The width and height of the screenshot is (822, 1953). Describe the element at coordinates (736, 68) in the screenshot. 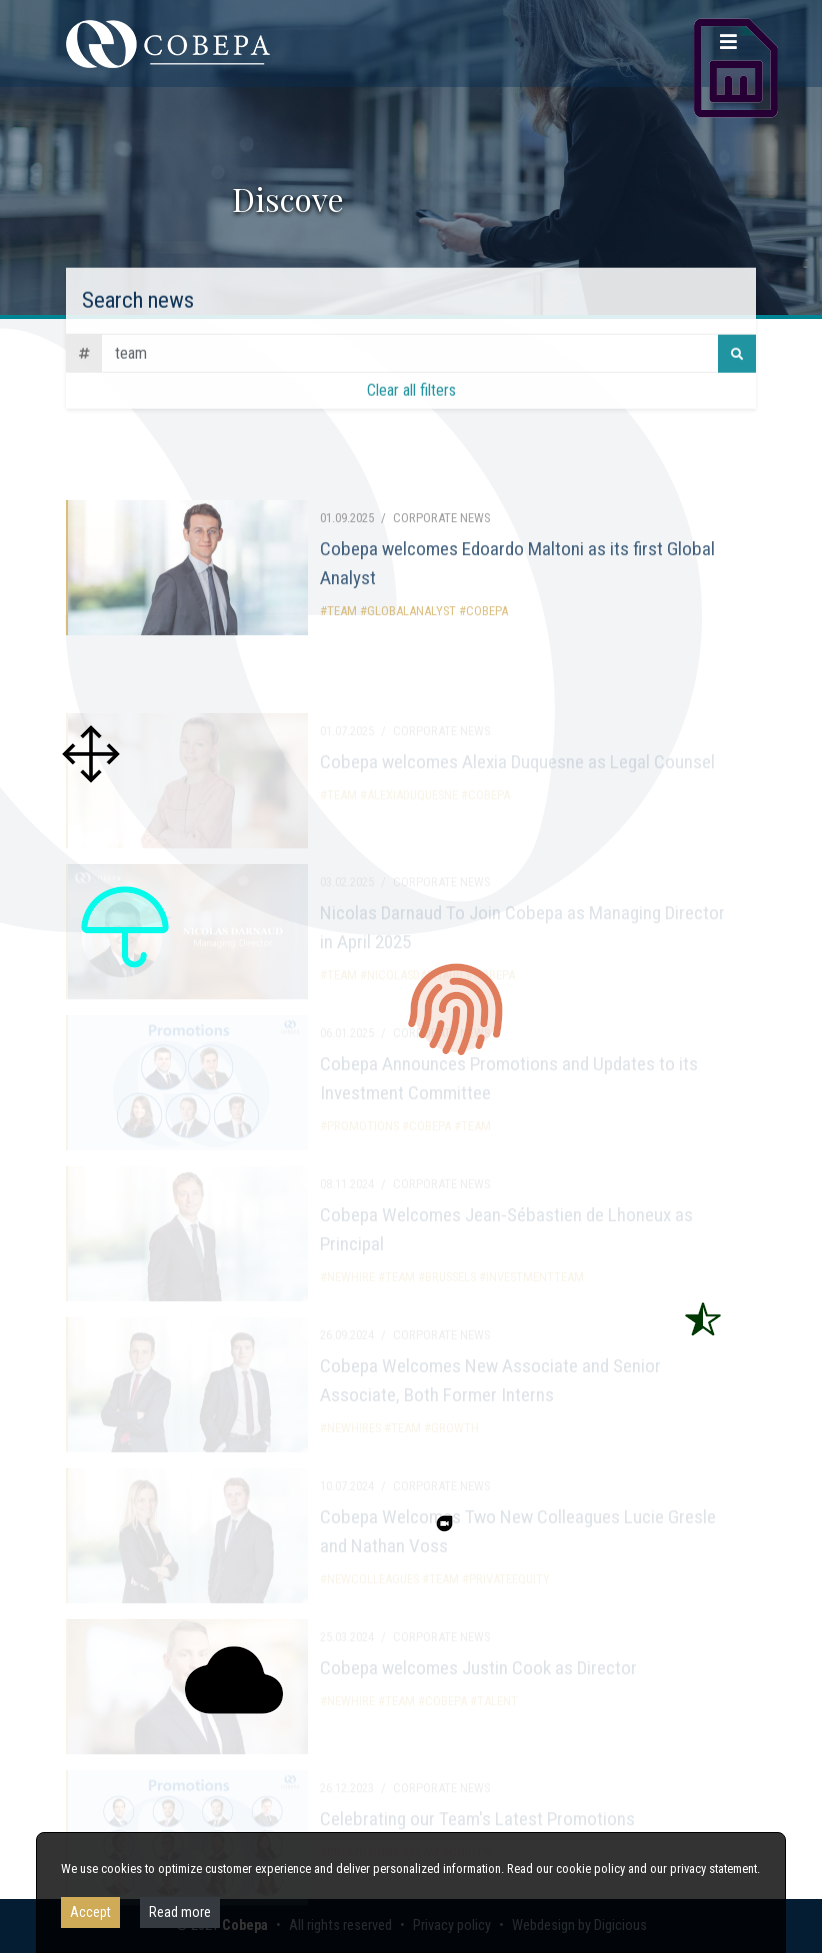

I see `manage sim card settings` at that location.